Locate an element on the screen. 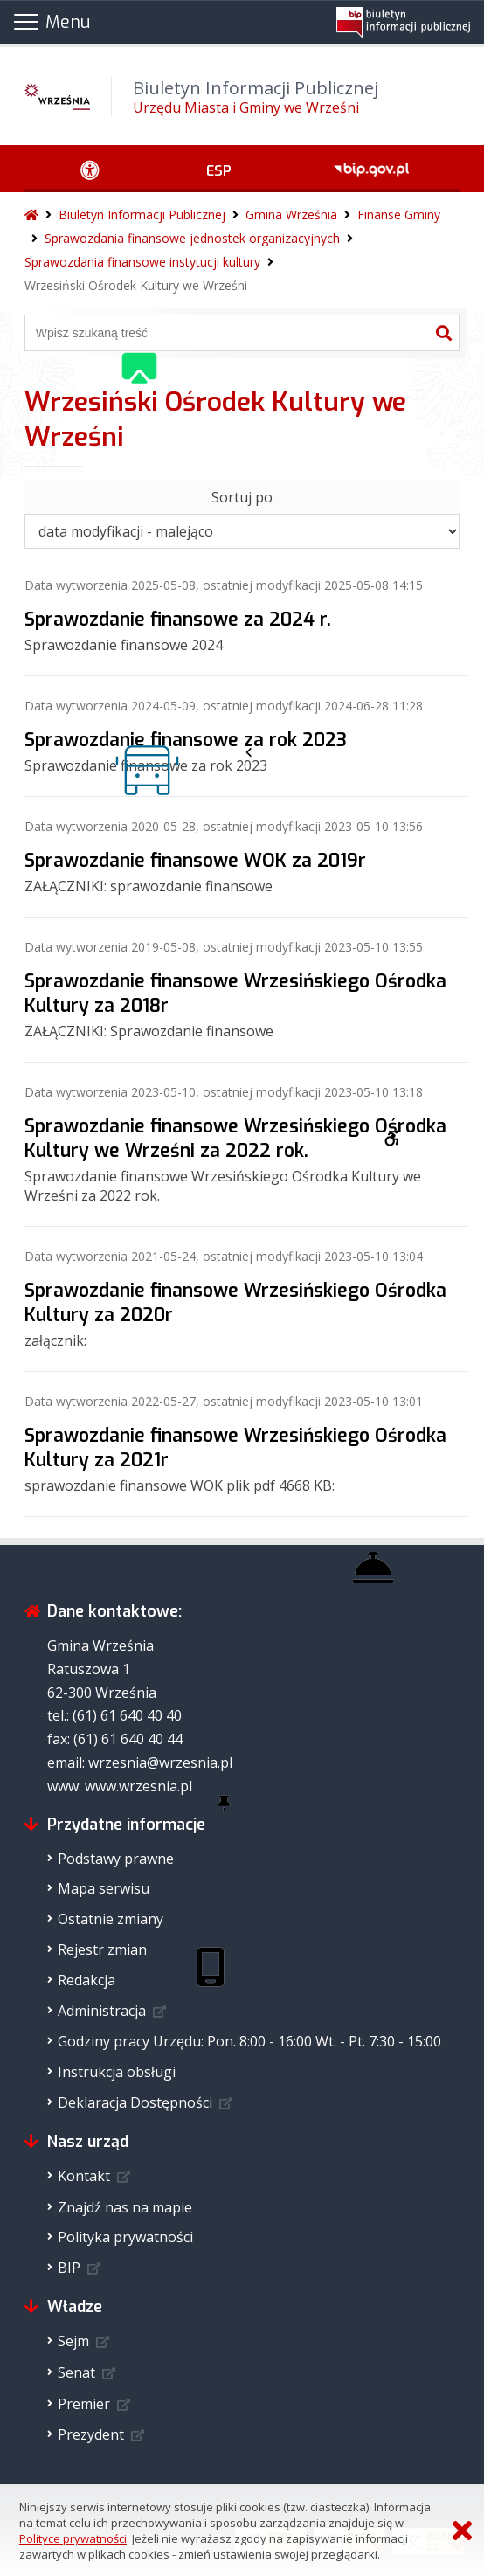  view mobile device settings is located at coordinates (211, 1967).